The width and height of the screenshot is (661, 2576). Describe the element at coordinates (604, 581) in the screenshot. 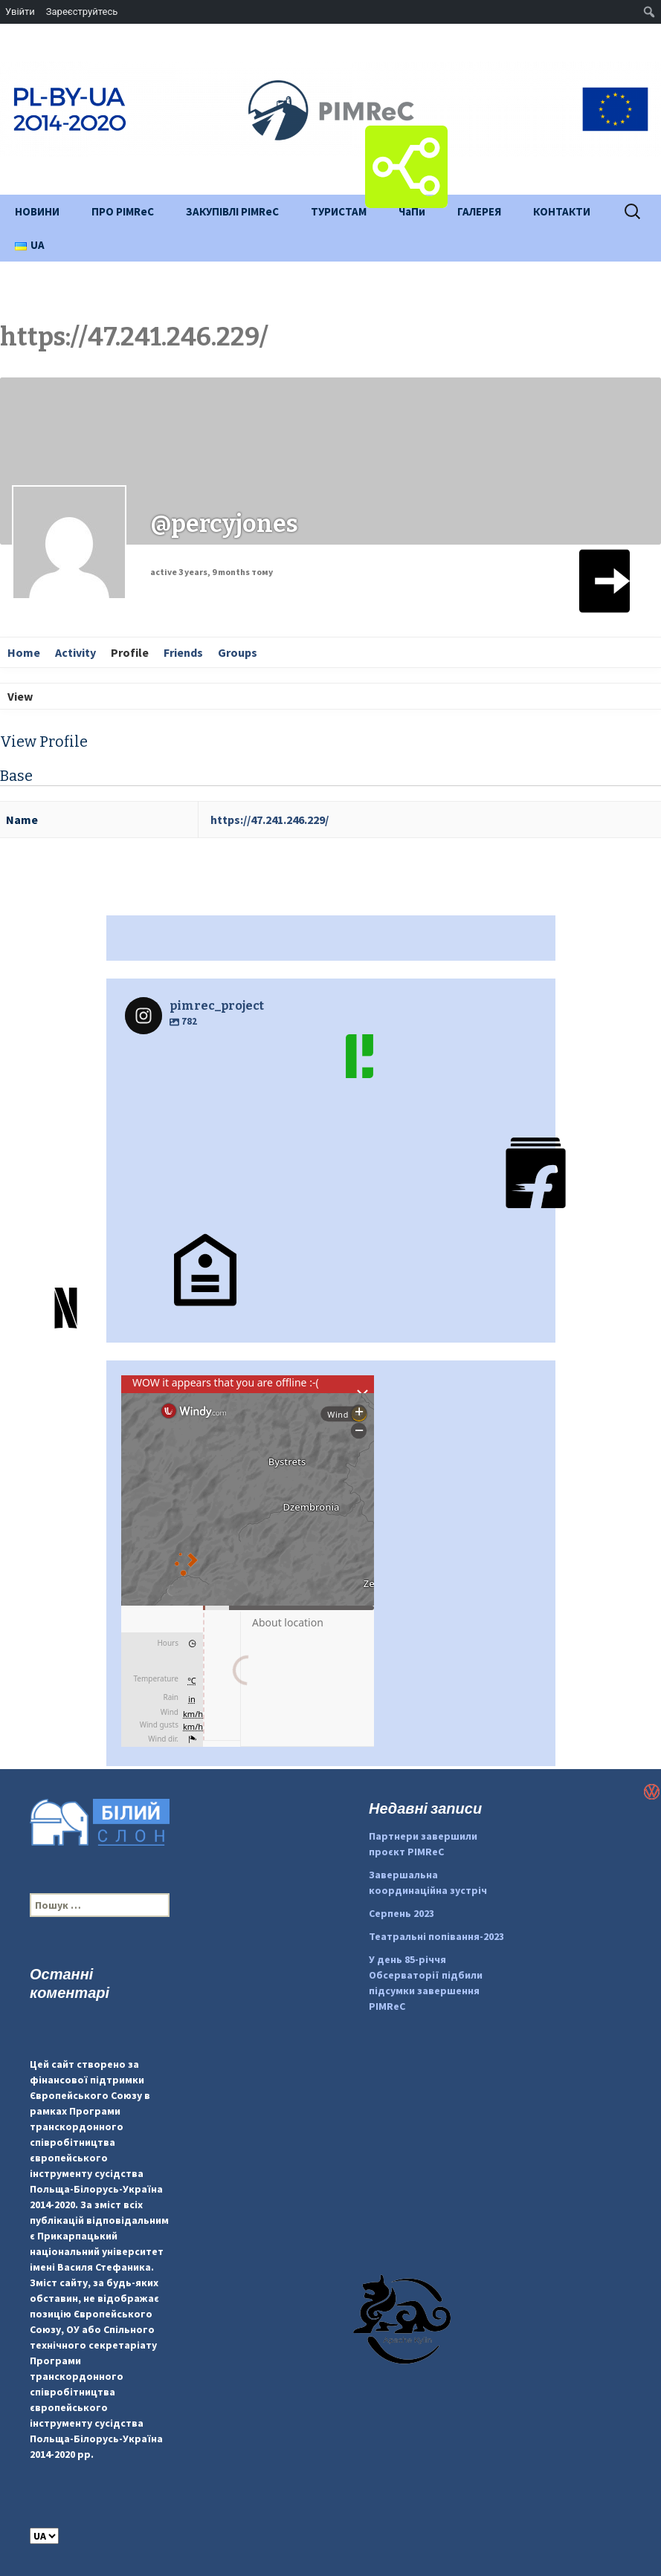

I see `log out of your account` at that location.